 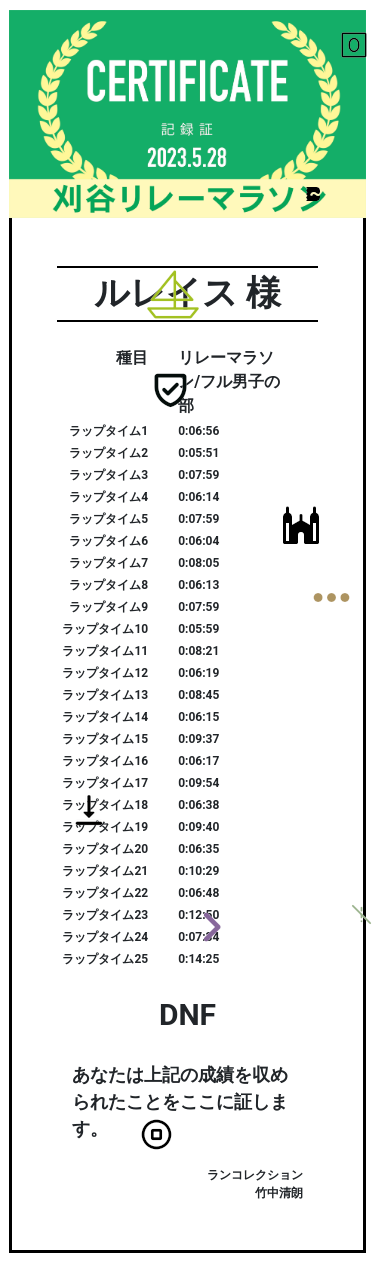 I want to click on indicates verified security or protection status, so click(x=170, y=388).